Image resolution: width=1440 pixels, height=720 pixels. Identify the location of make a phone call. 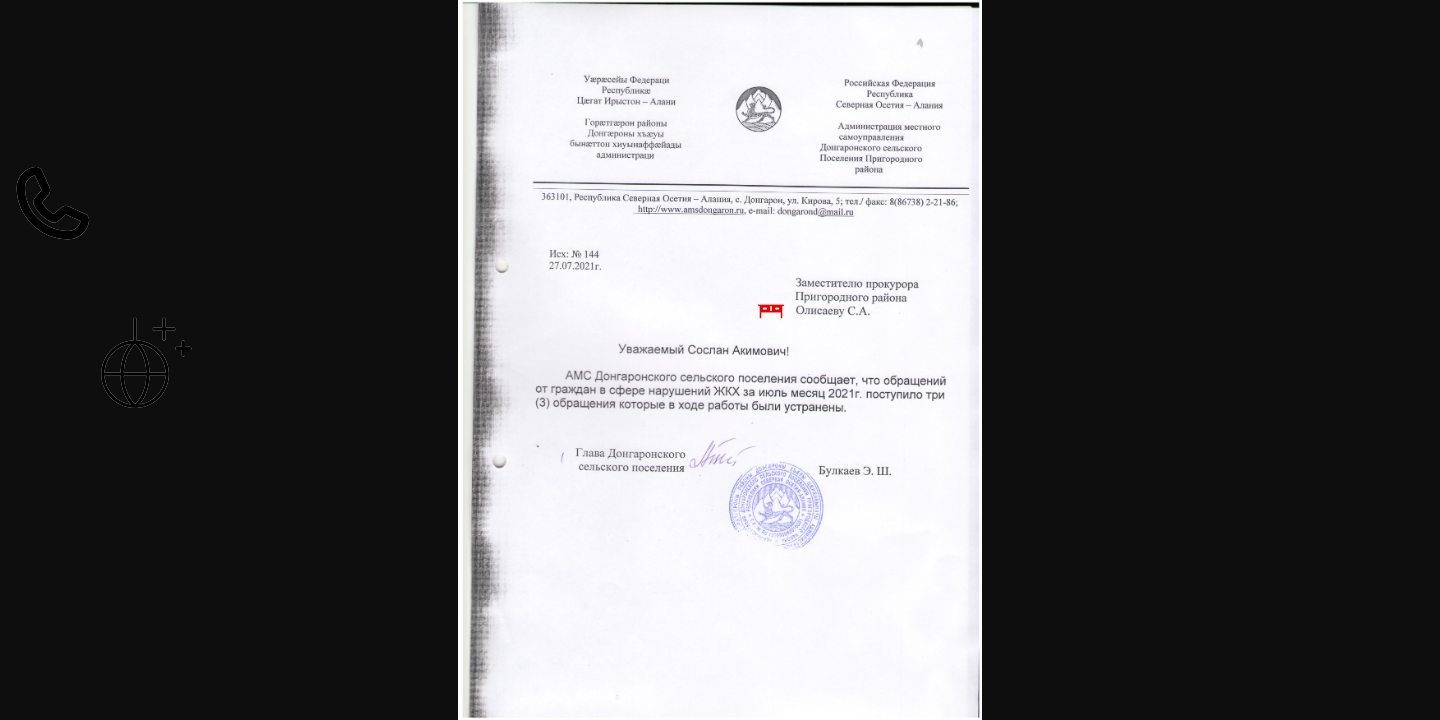
(51, 204).